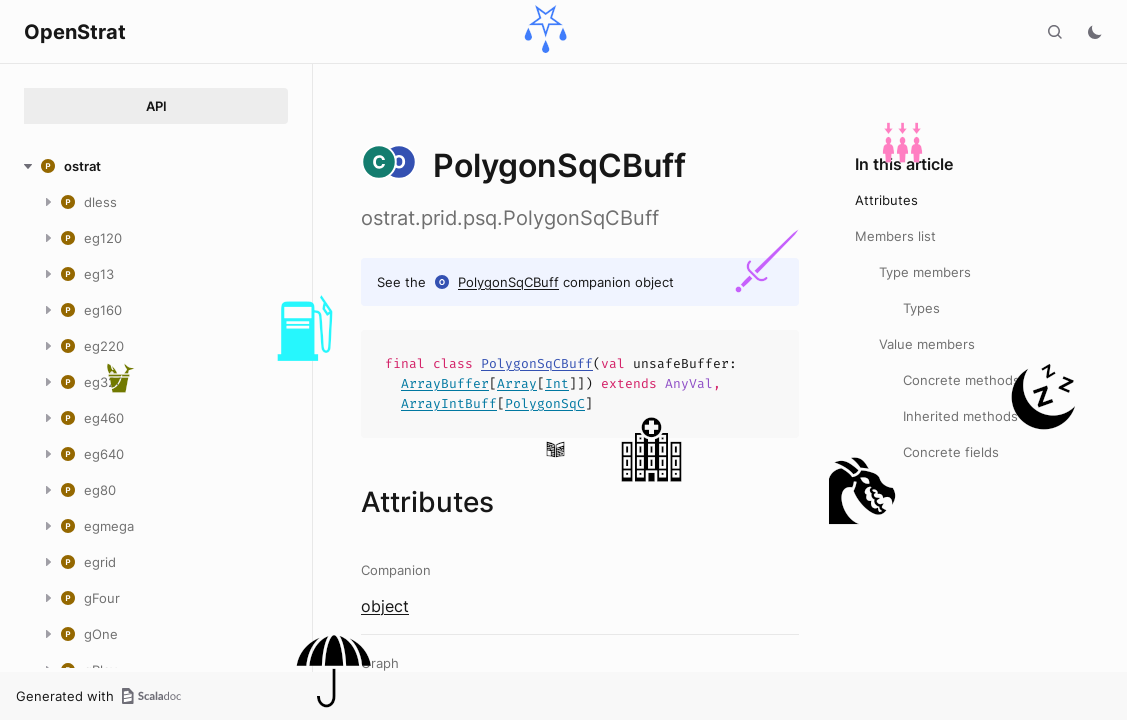 This screenshot has width=1127, height=720. Describe the element at coordinates (555, 449) in the screenshot. I see `view news and articles` at that location.